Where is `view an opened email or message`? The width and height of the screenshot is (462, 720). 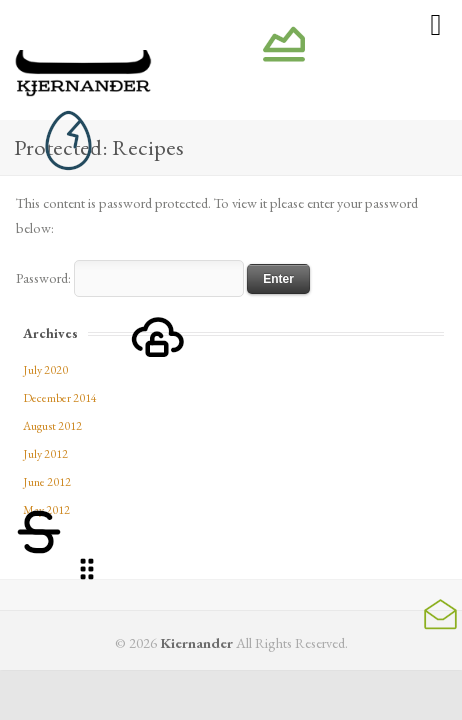 view an opened email or message is located at coordinates (440, 615).